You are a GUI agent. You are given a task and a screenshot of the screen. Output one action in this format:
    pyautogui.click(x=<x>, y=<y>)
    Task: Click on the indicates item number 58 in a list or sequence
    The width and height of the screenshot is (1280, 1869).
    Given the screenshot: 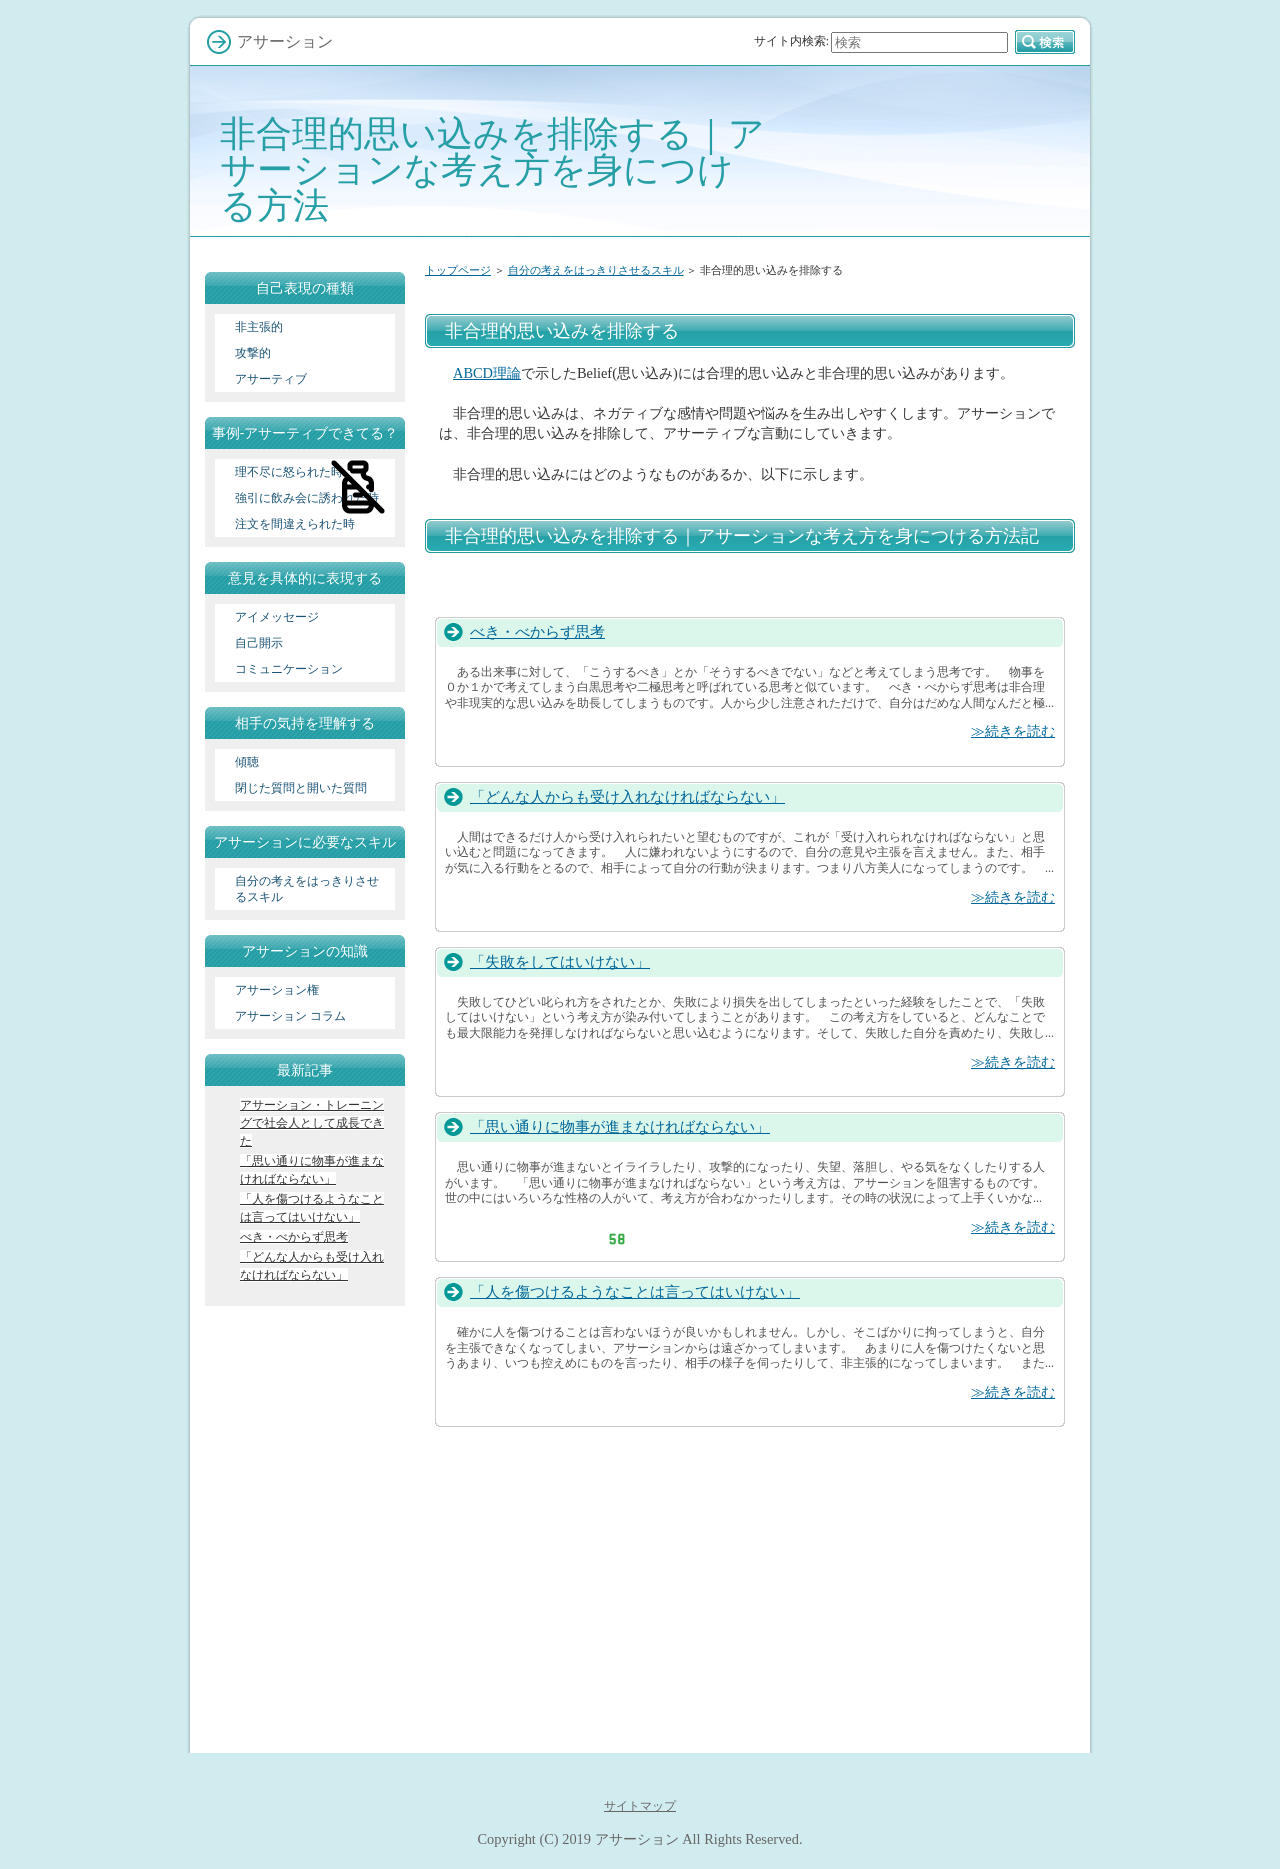 What is the action you would take?
    pyautogui.click(x=617, y=1239)
    